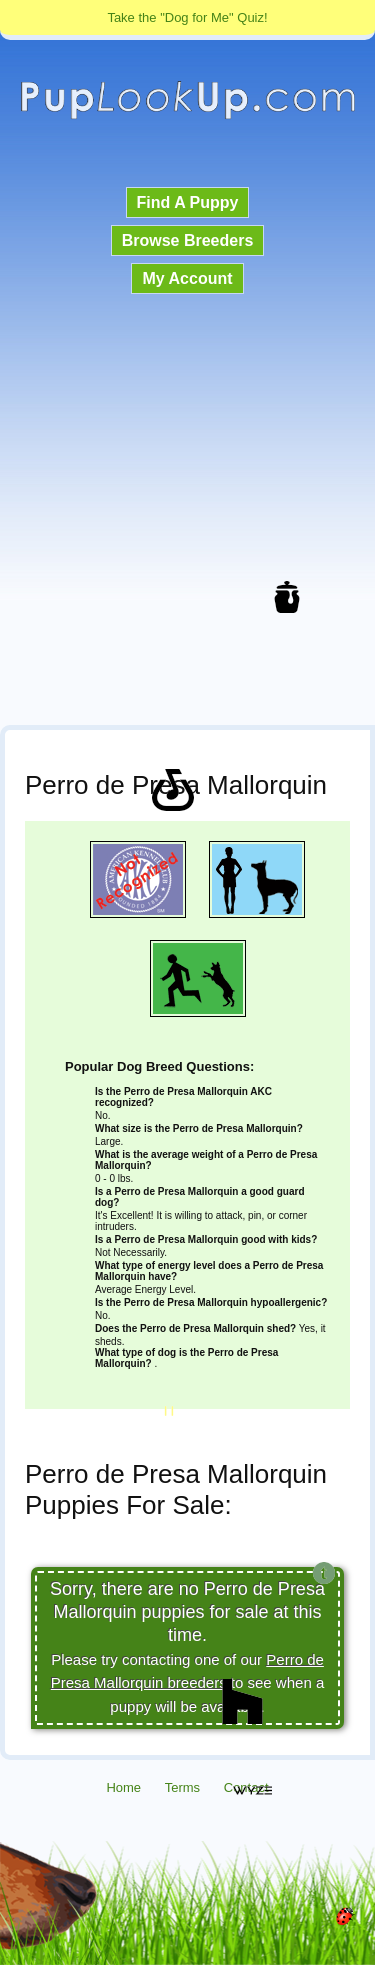 This screenshot has height=1965, width=375. What do you see at coordinates (324, 1573) in the screenshot?
I see `talend brand logo` at bounding box center [324, 1573].